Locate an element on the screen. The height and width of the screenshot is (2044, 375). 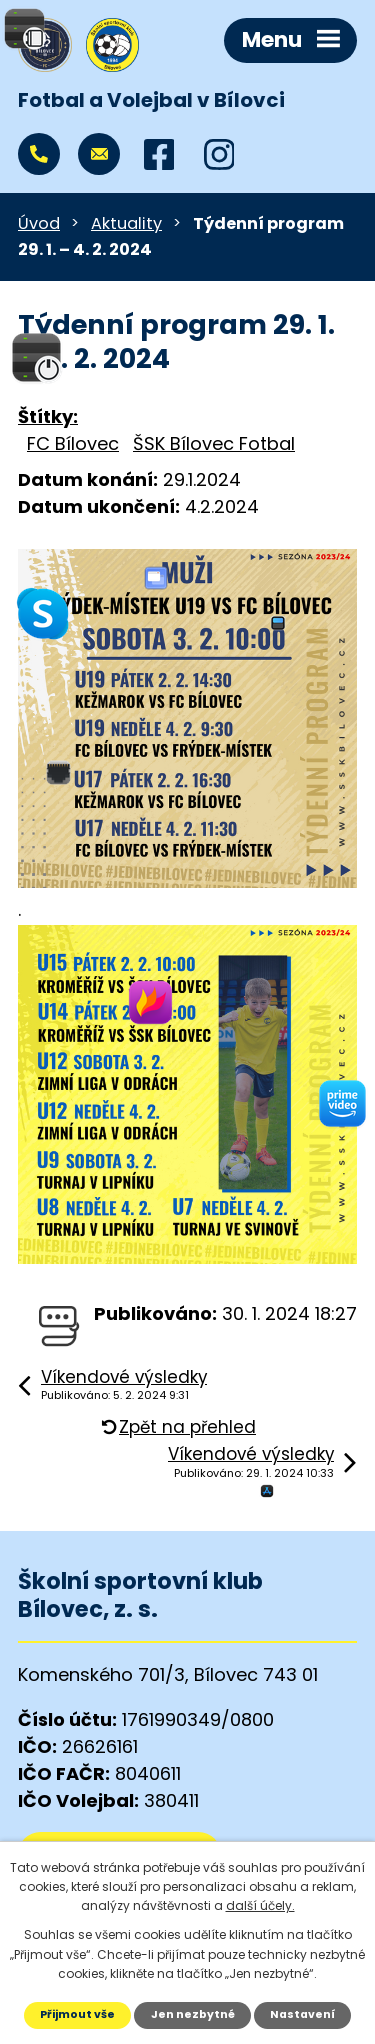
configure ldap server connection settings is located at coordinates (24, 28).